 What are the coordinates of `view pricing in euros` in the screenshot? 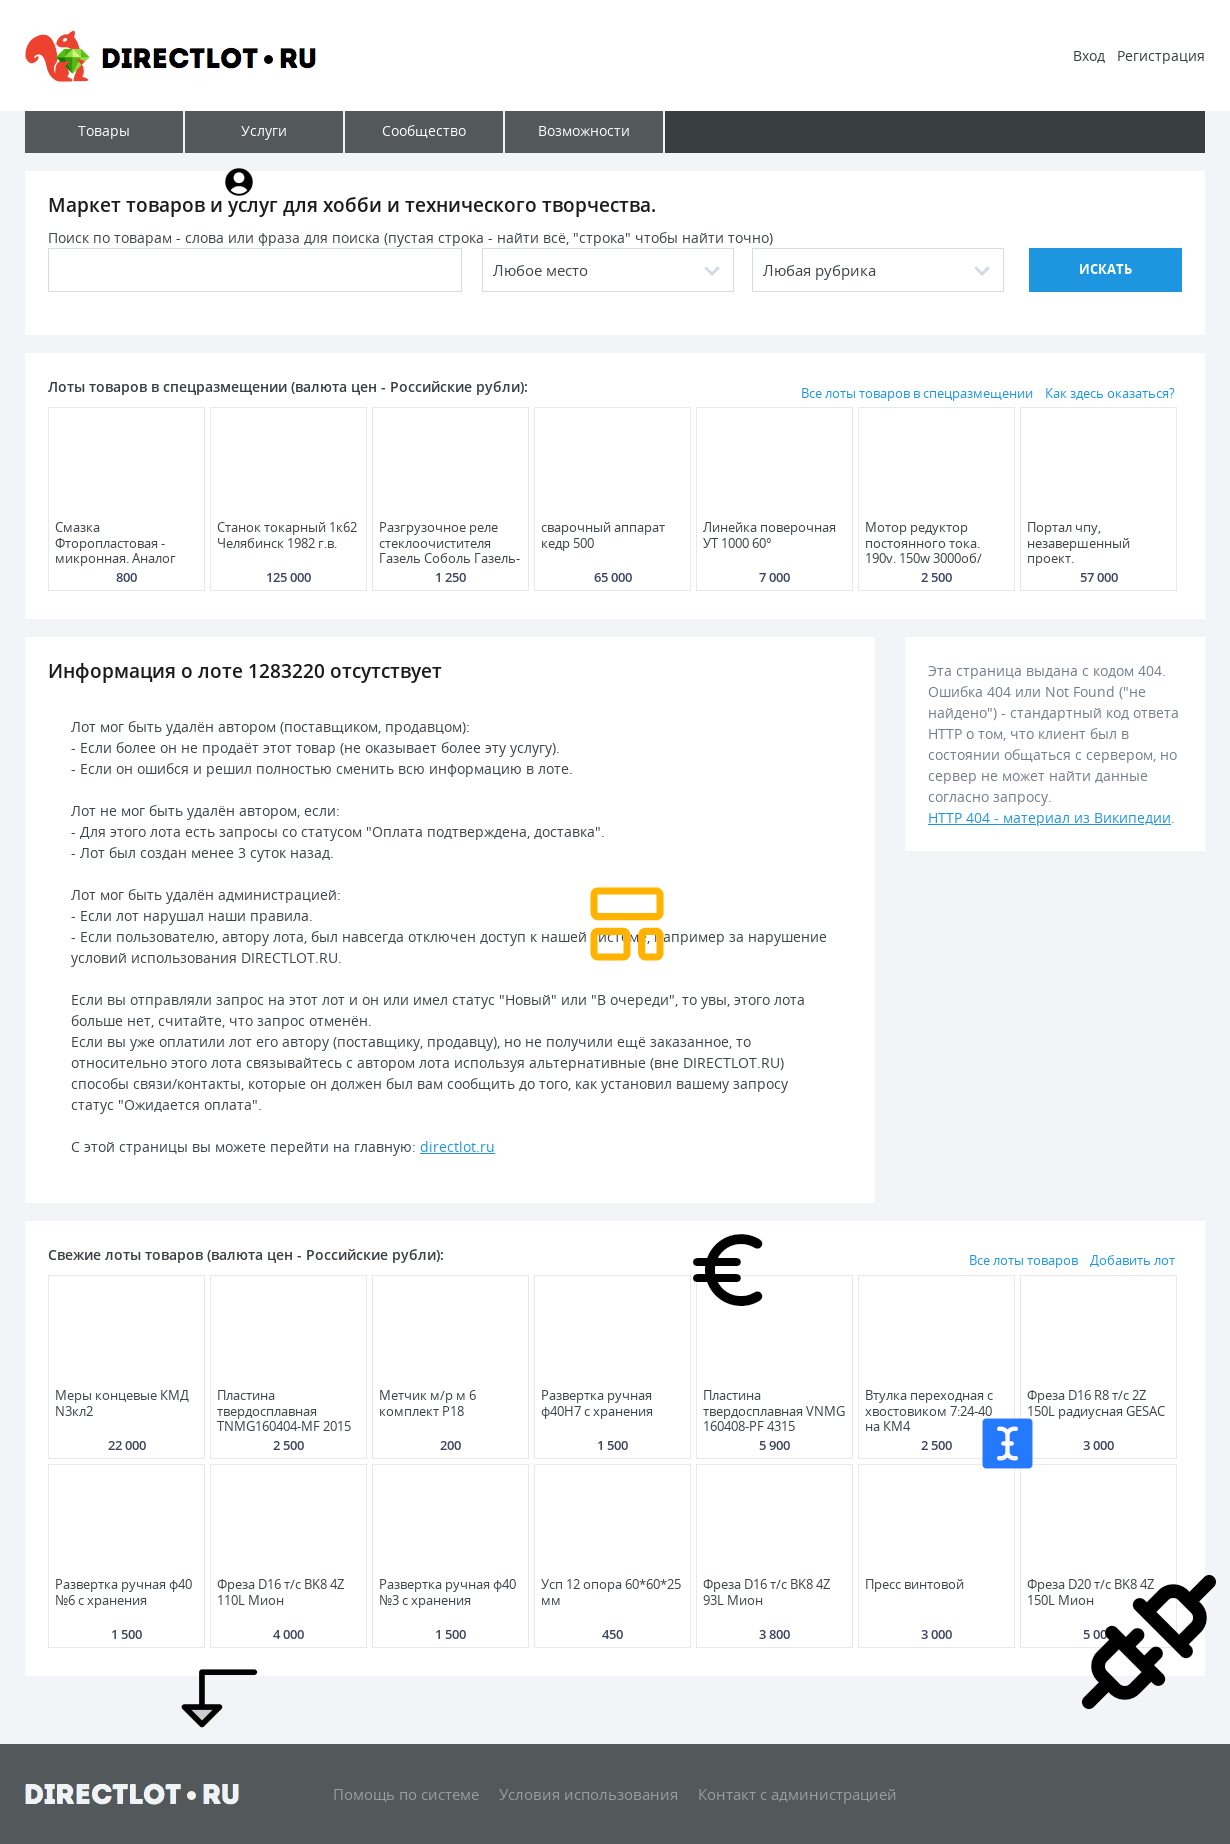 It's located at (729, 1270).